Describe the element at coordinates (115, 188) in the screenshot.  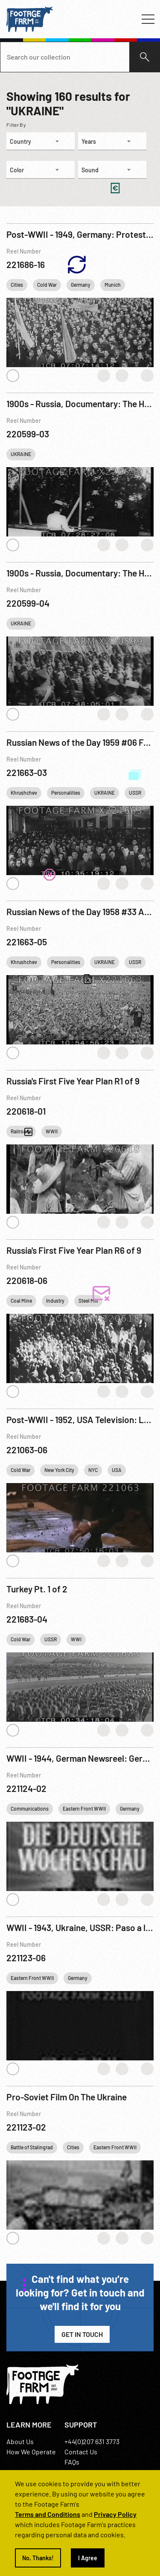
I see `view euro transaction receipt` at that location.